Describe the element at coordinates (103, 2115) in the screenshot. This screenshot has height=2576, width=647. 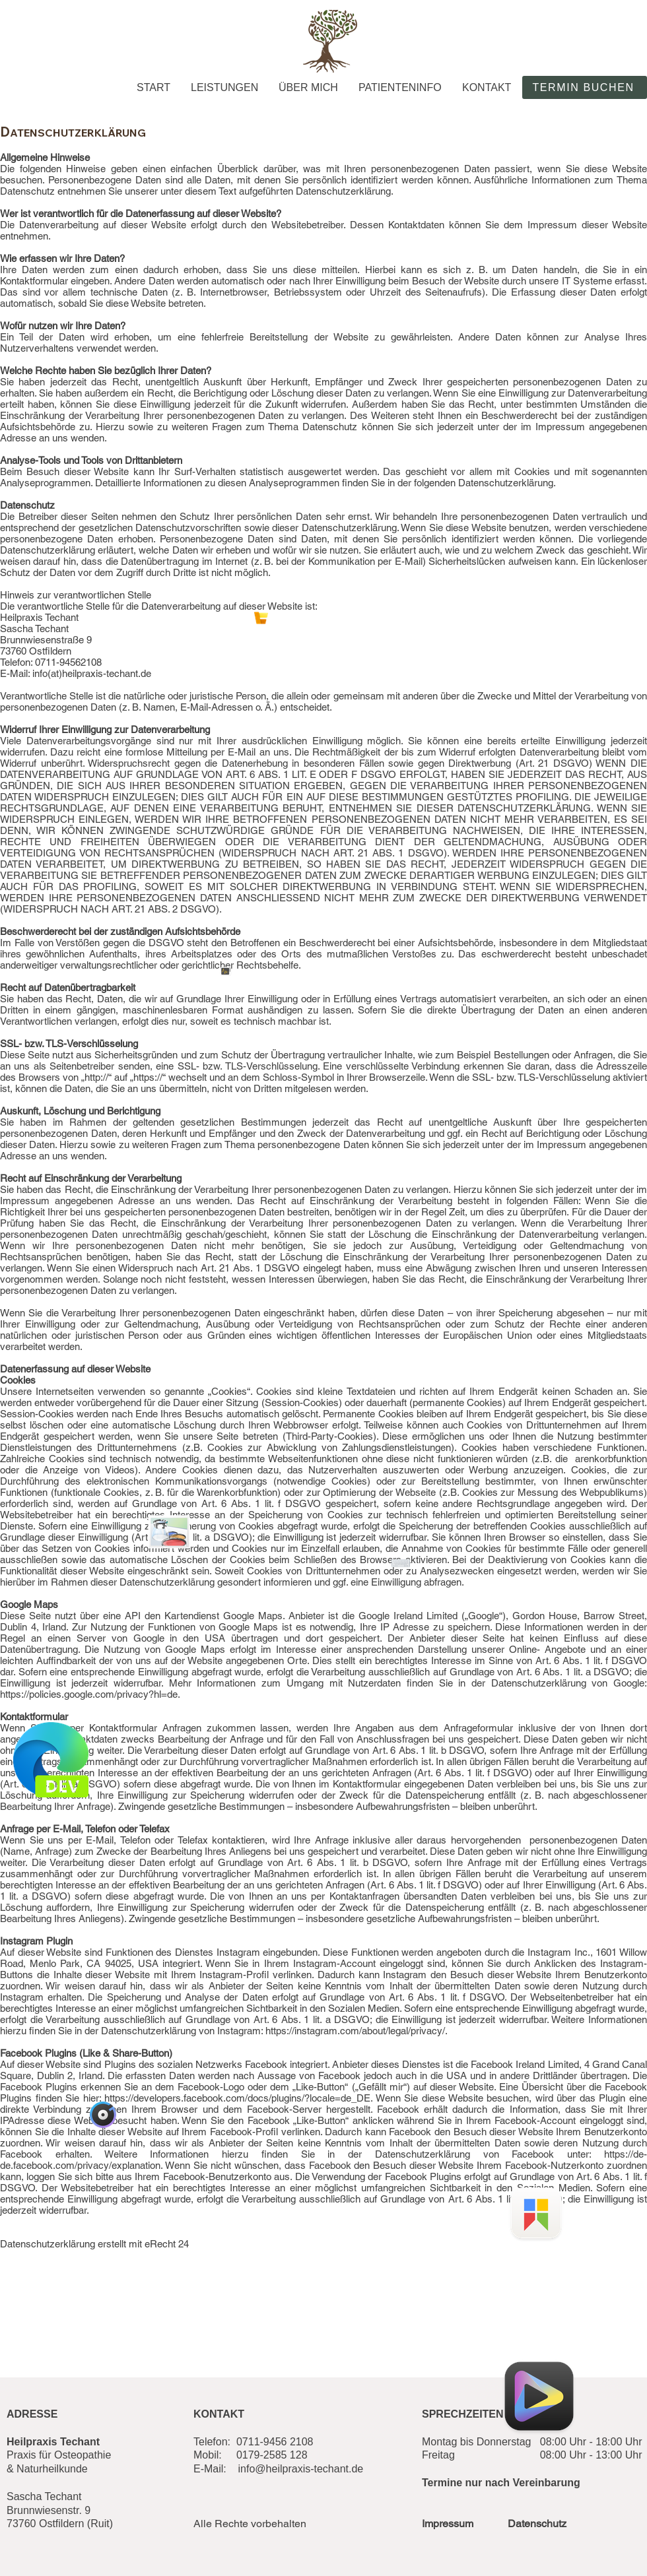
I see `open groove music app` at that location.